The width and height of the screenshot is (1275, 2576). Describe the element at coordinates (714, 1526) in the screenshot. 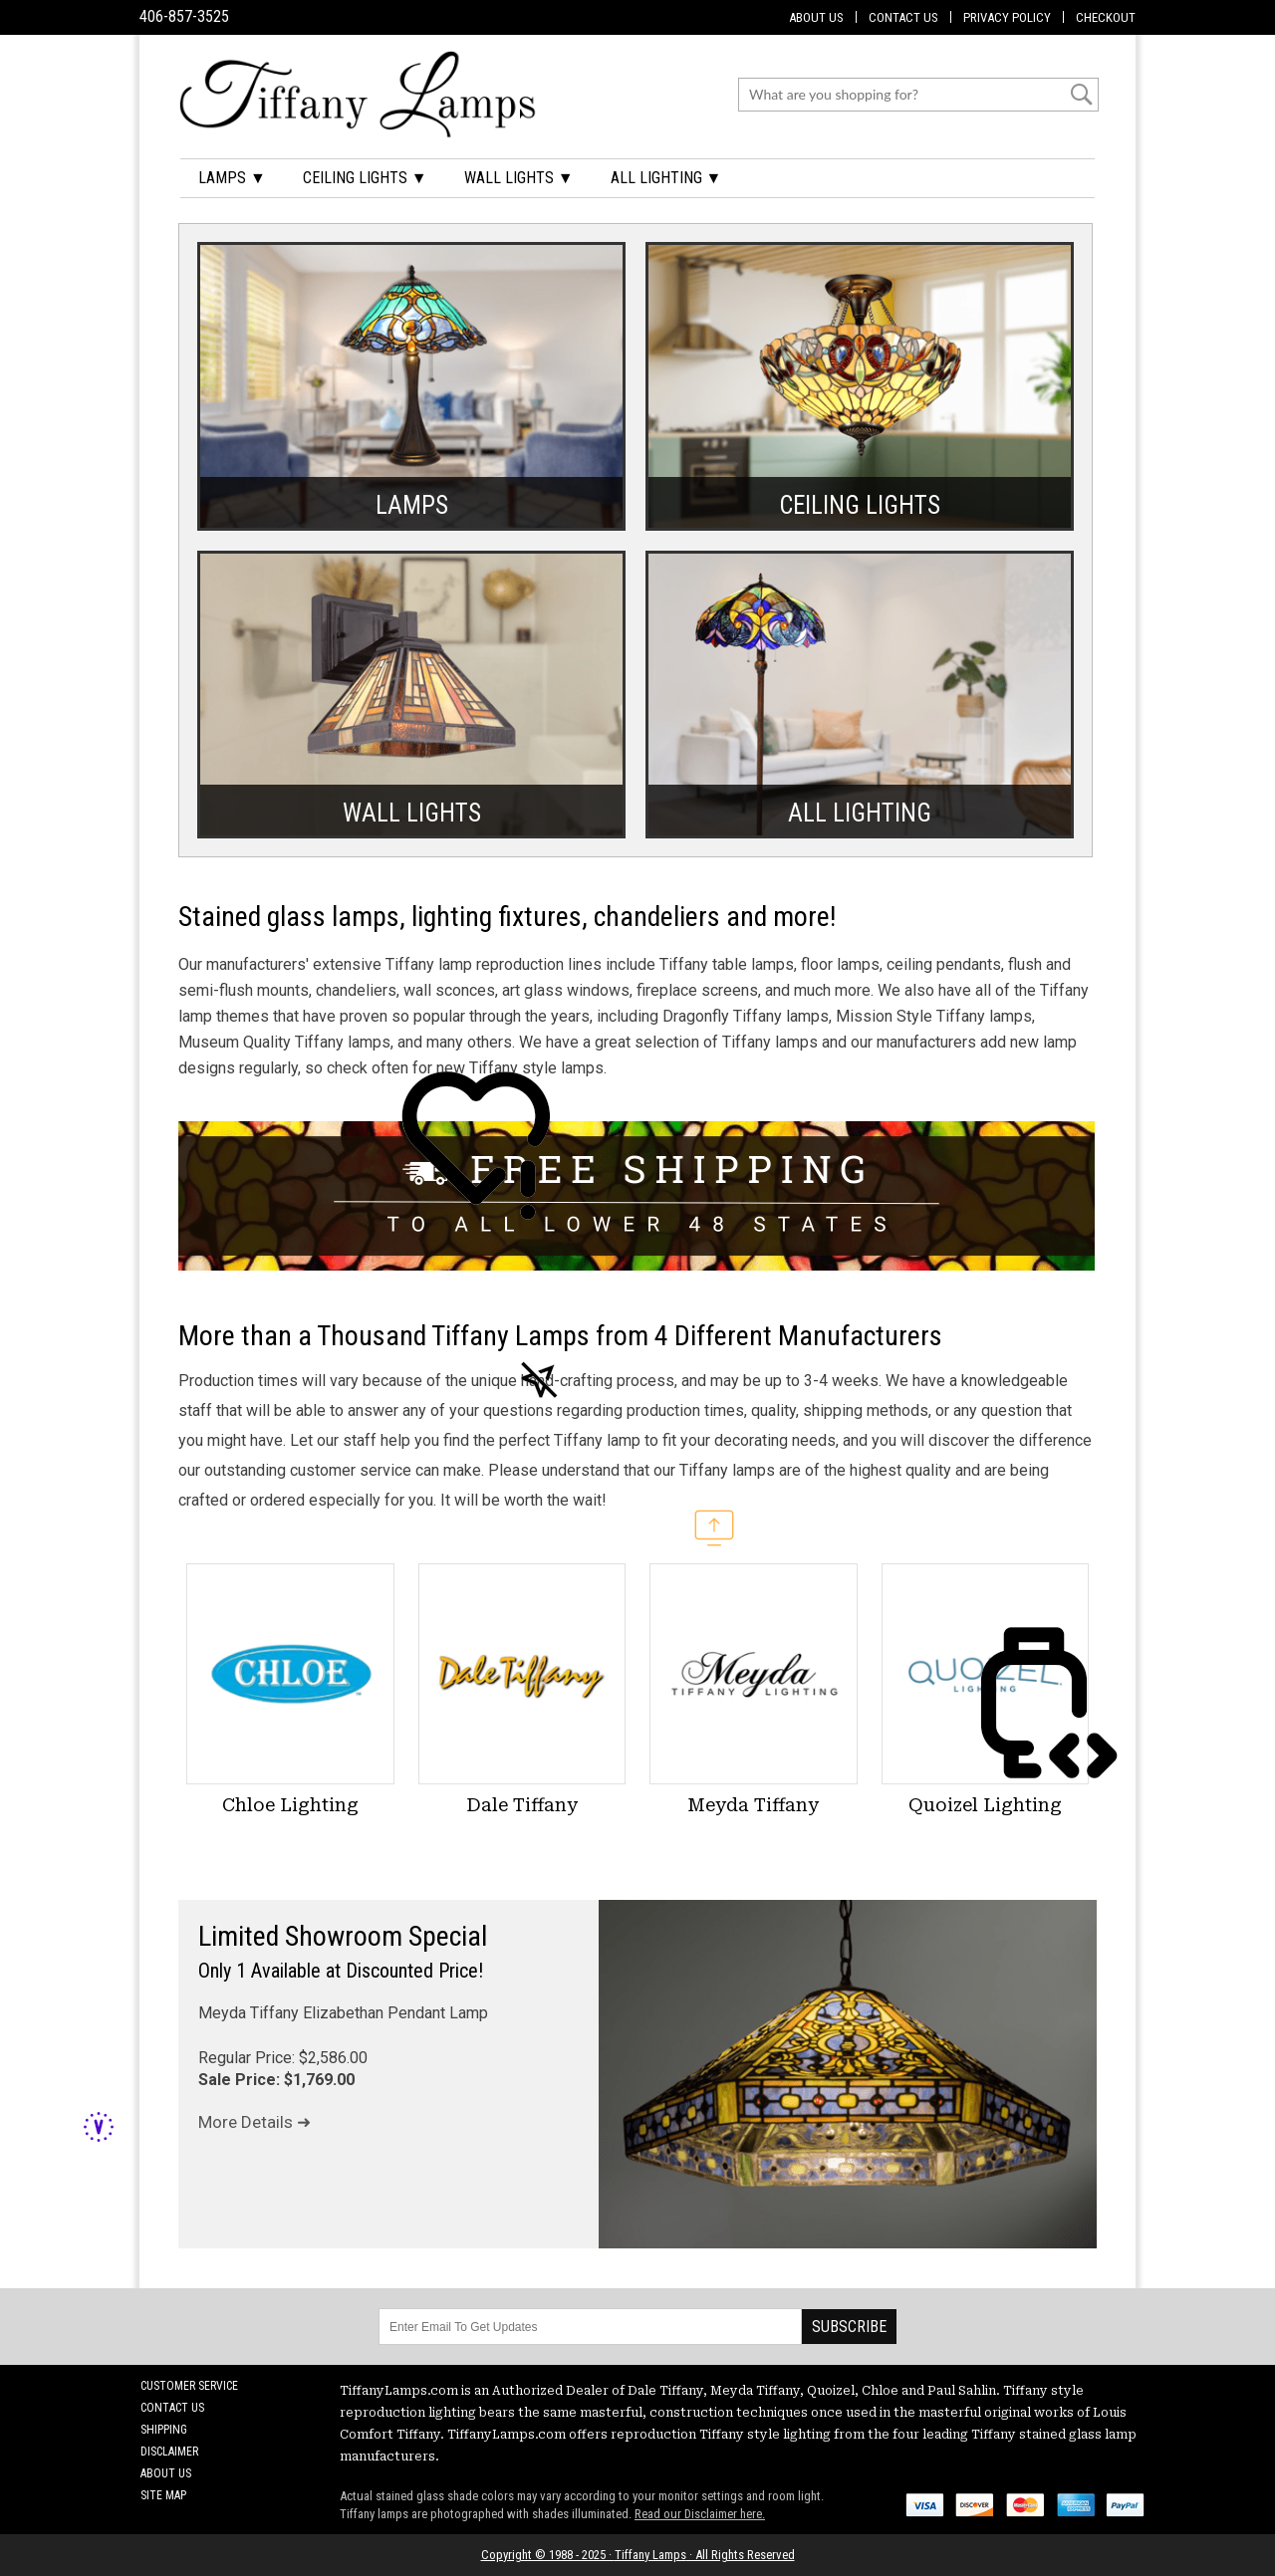

I see `upload content to display or monitor` at that location.